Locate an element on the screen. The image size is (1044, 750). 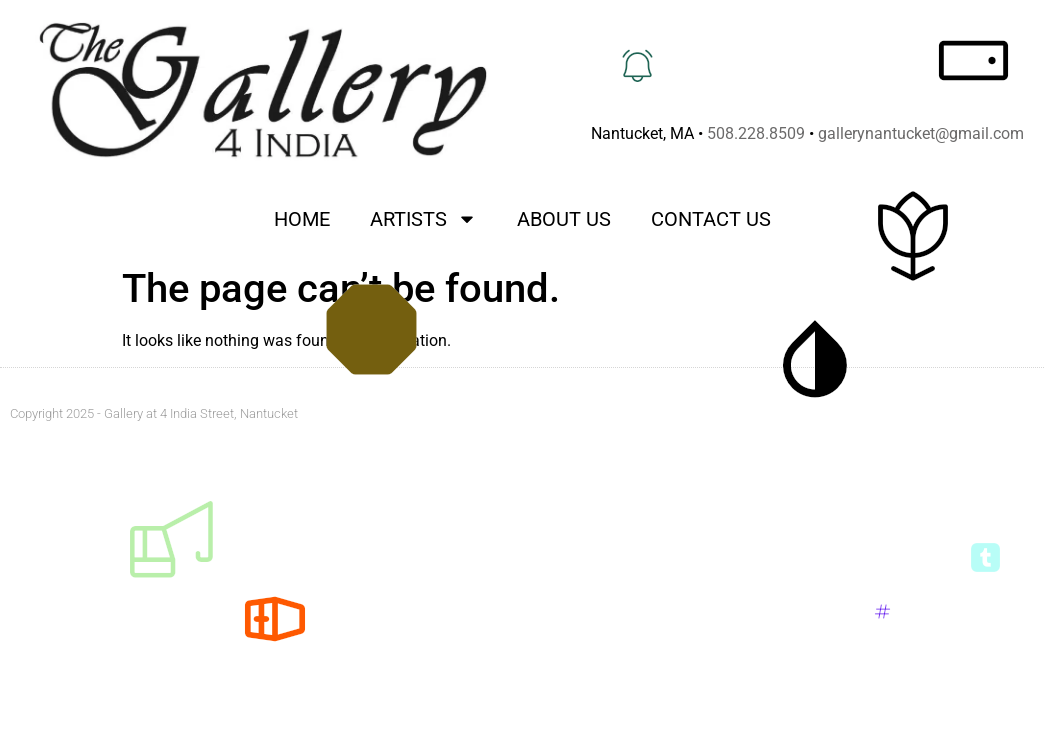
indicates a stop or warning state is located at coordinates (371, 329).